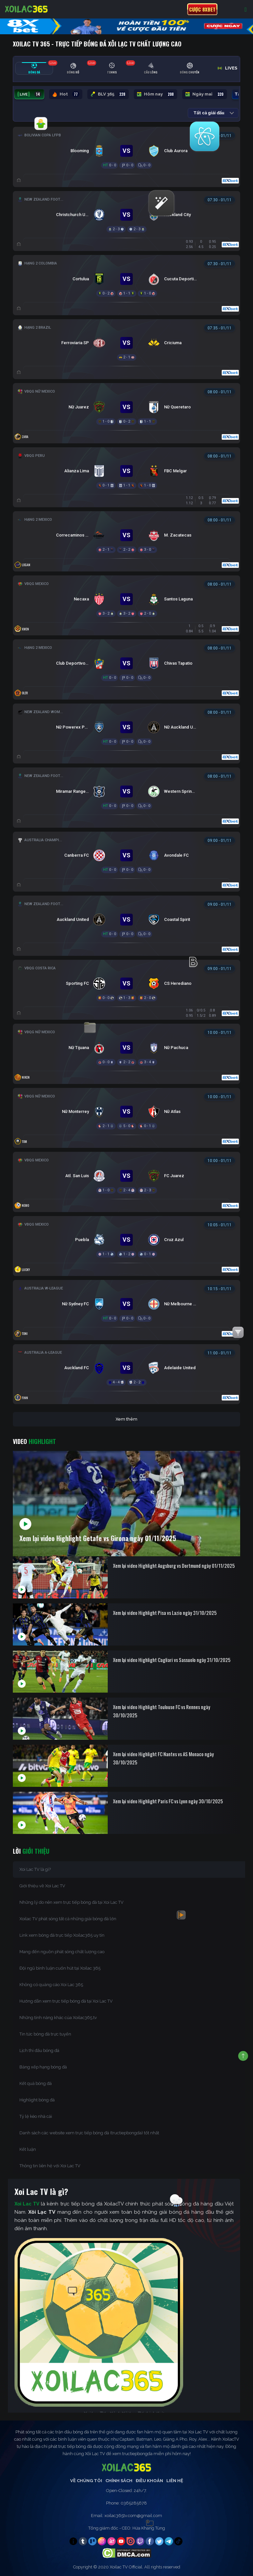  What do you see at coordinates (150, 2523) in the screenshot?
I see `manage notification settings` at bounding box center [150, 2523].